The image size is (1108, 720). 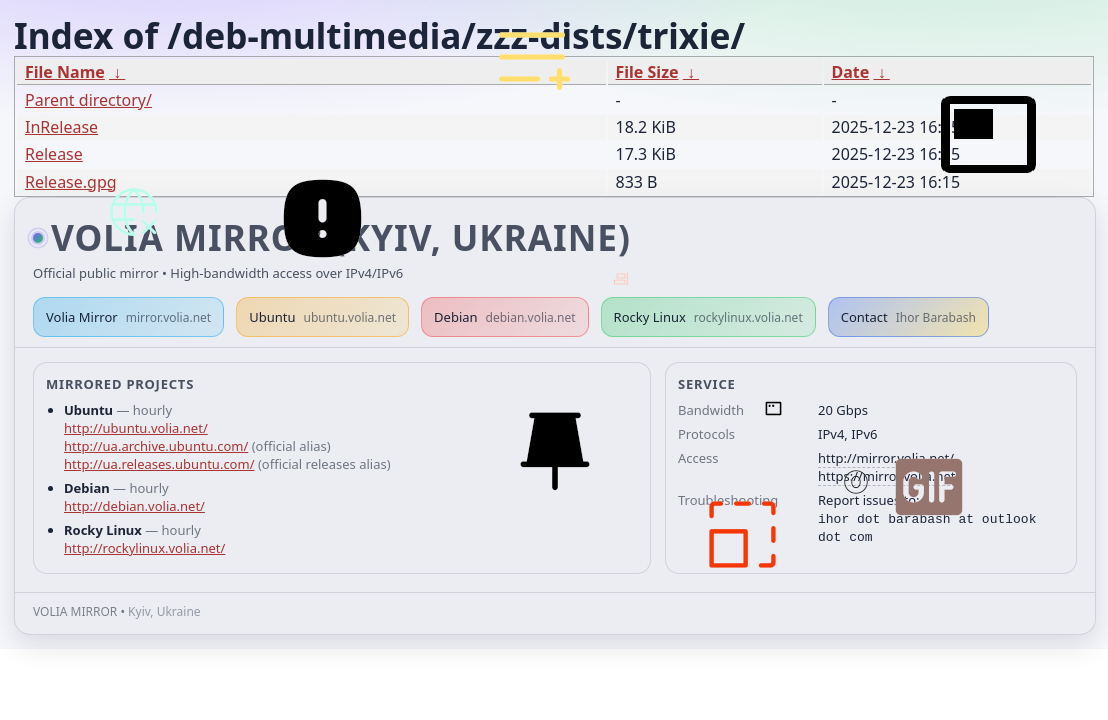 I want to click on indicates a warning or alert status, so click(x=322, y=218).